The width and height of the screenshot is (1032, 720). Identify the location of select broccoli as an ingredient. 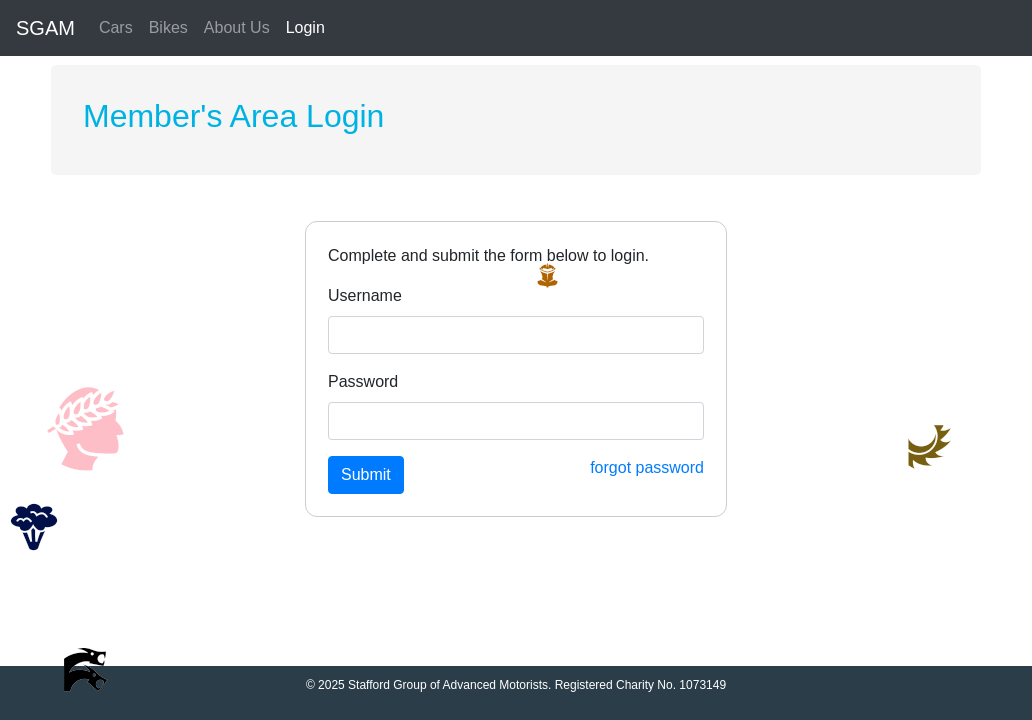
(34, 527).